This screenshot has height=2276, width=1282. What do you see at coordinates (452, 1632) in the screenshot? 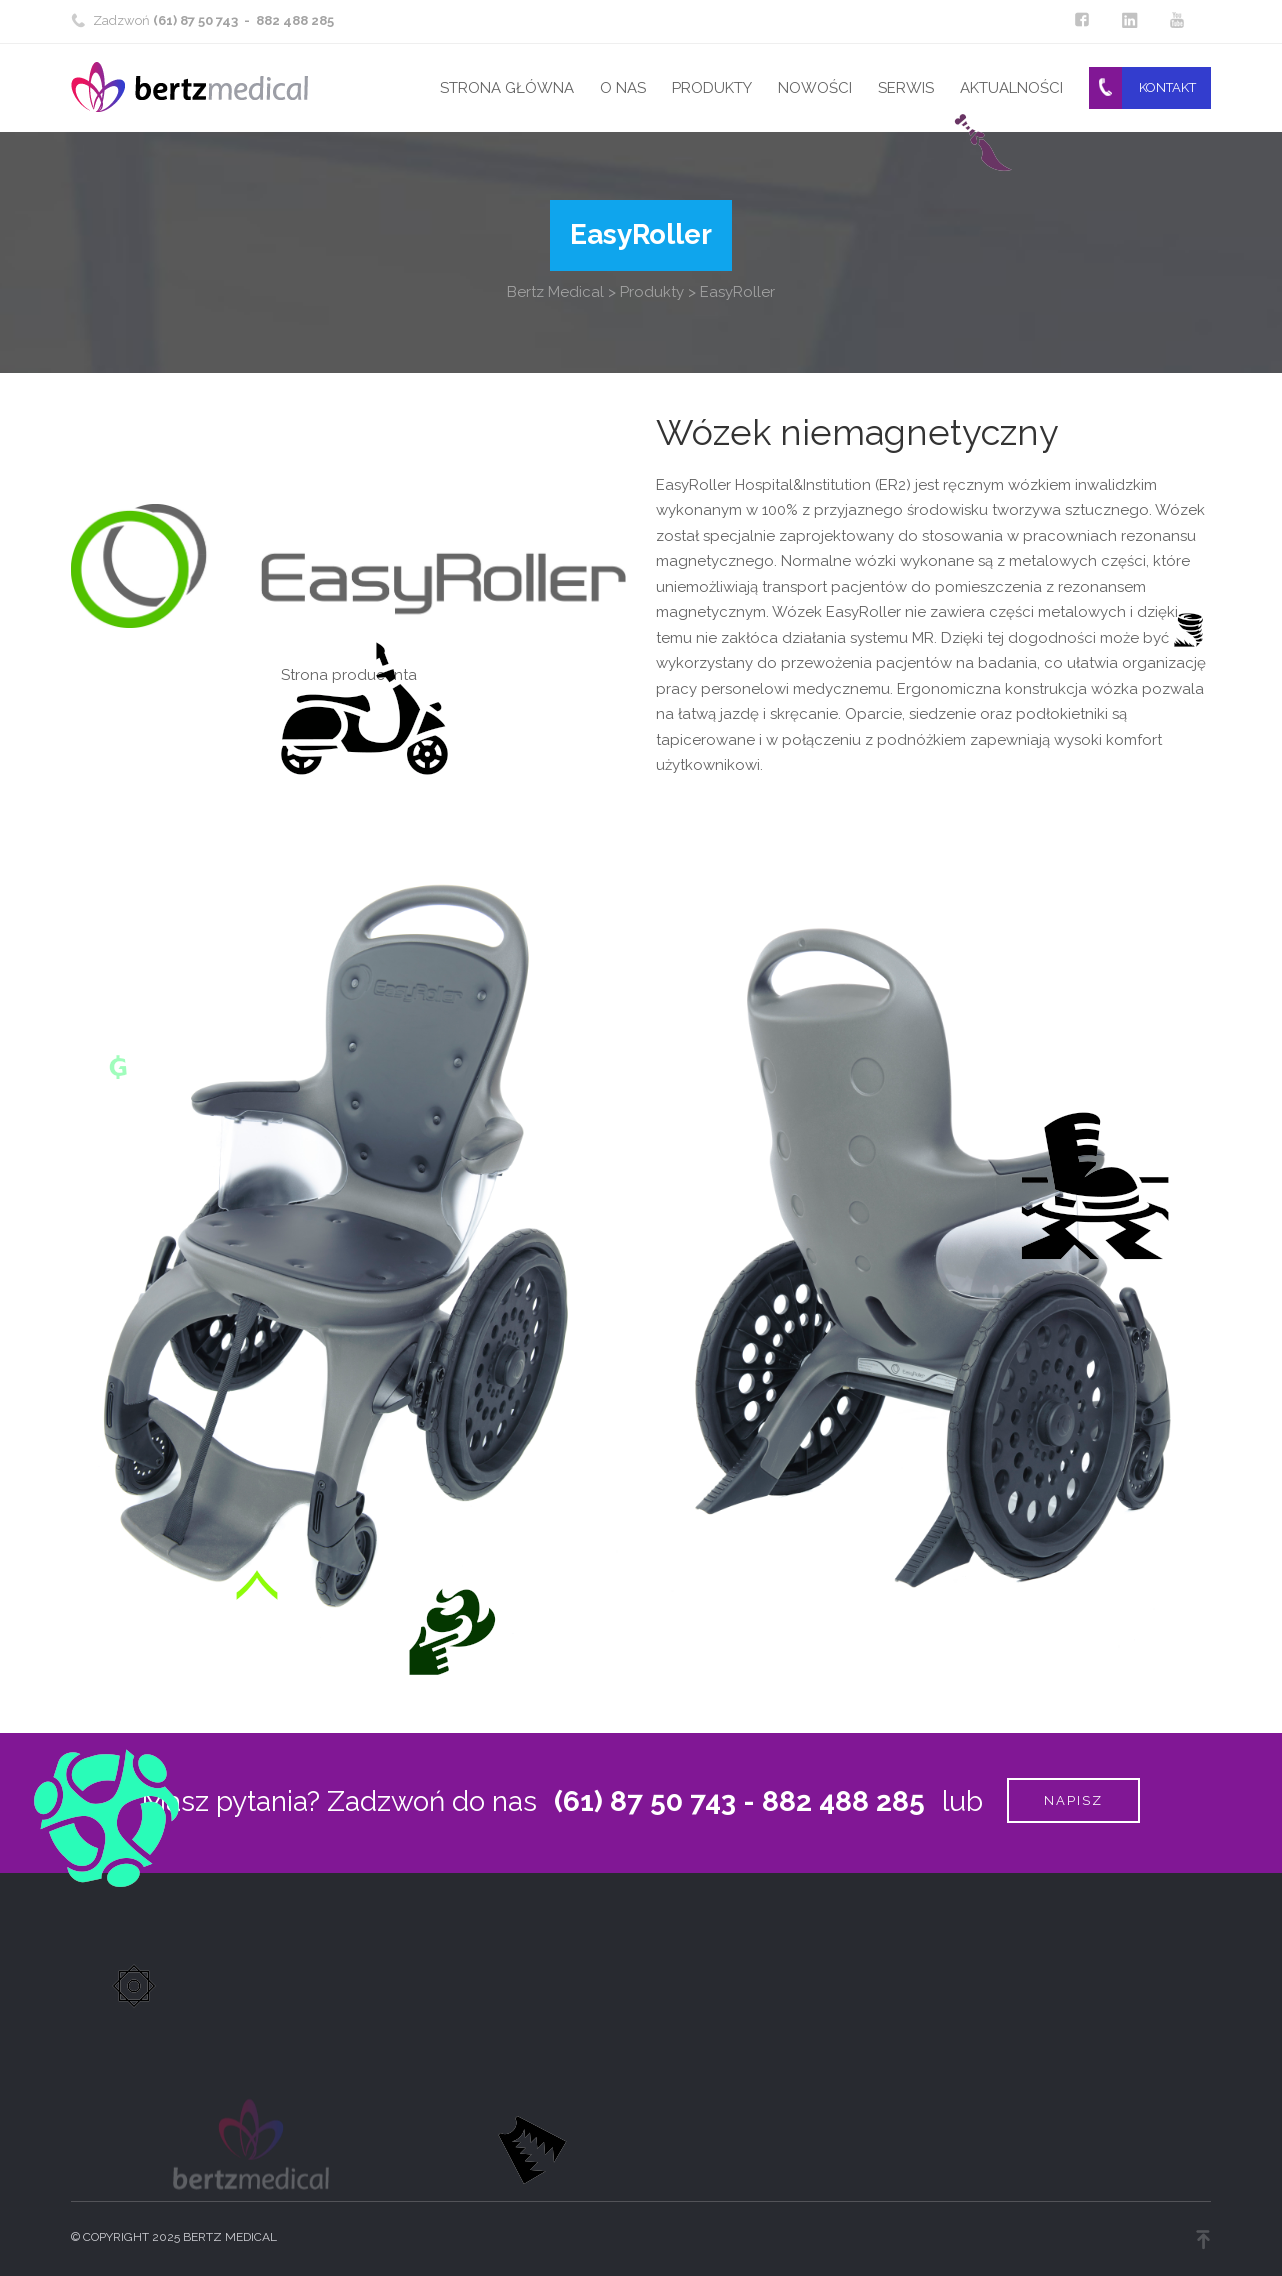
I see `indicates a "hot" or trending item` at bounding box center [452, 1632].